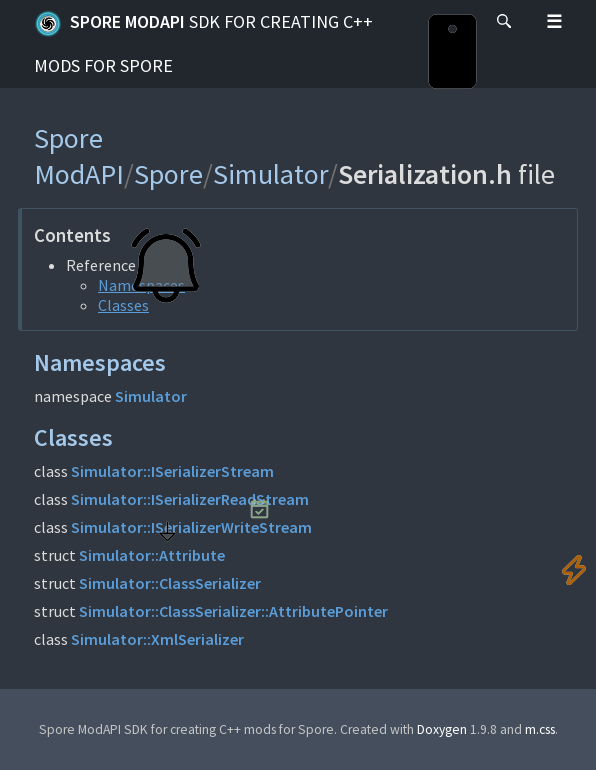 The image size is (596, 770). Describe the element at coordinates (259, 509) in the screenshot. I see `confirm or complete a scheduled event` at that location.